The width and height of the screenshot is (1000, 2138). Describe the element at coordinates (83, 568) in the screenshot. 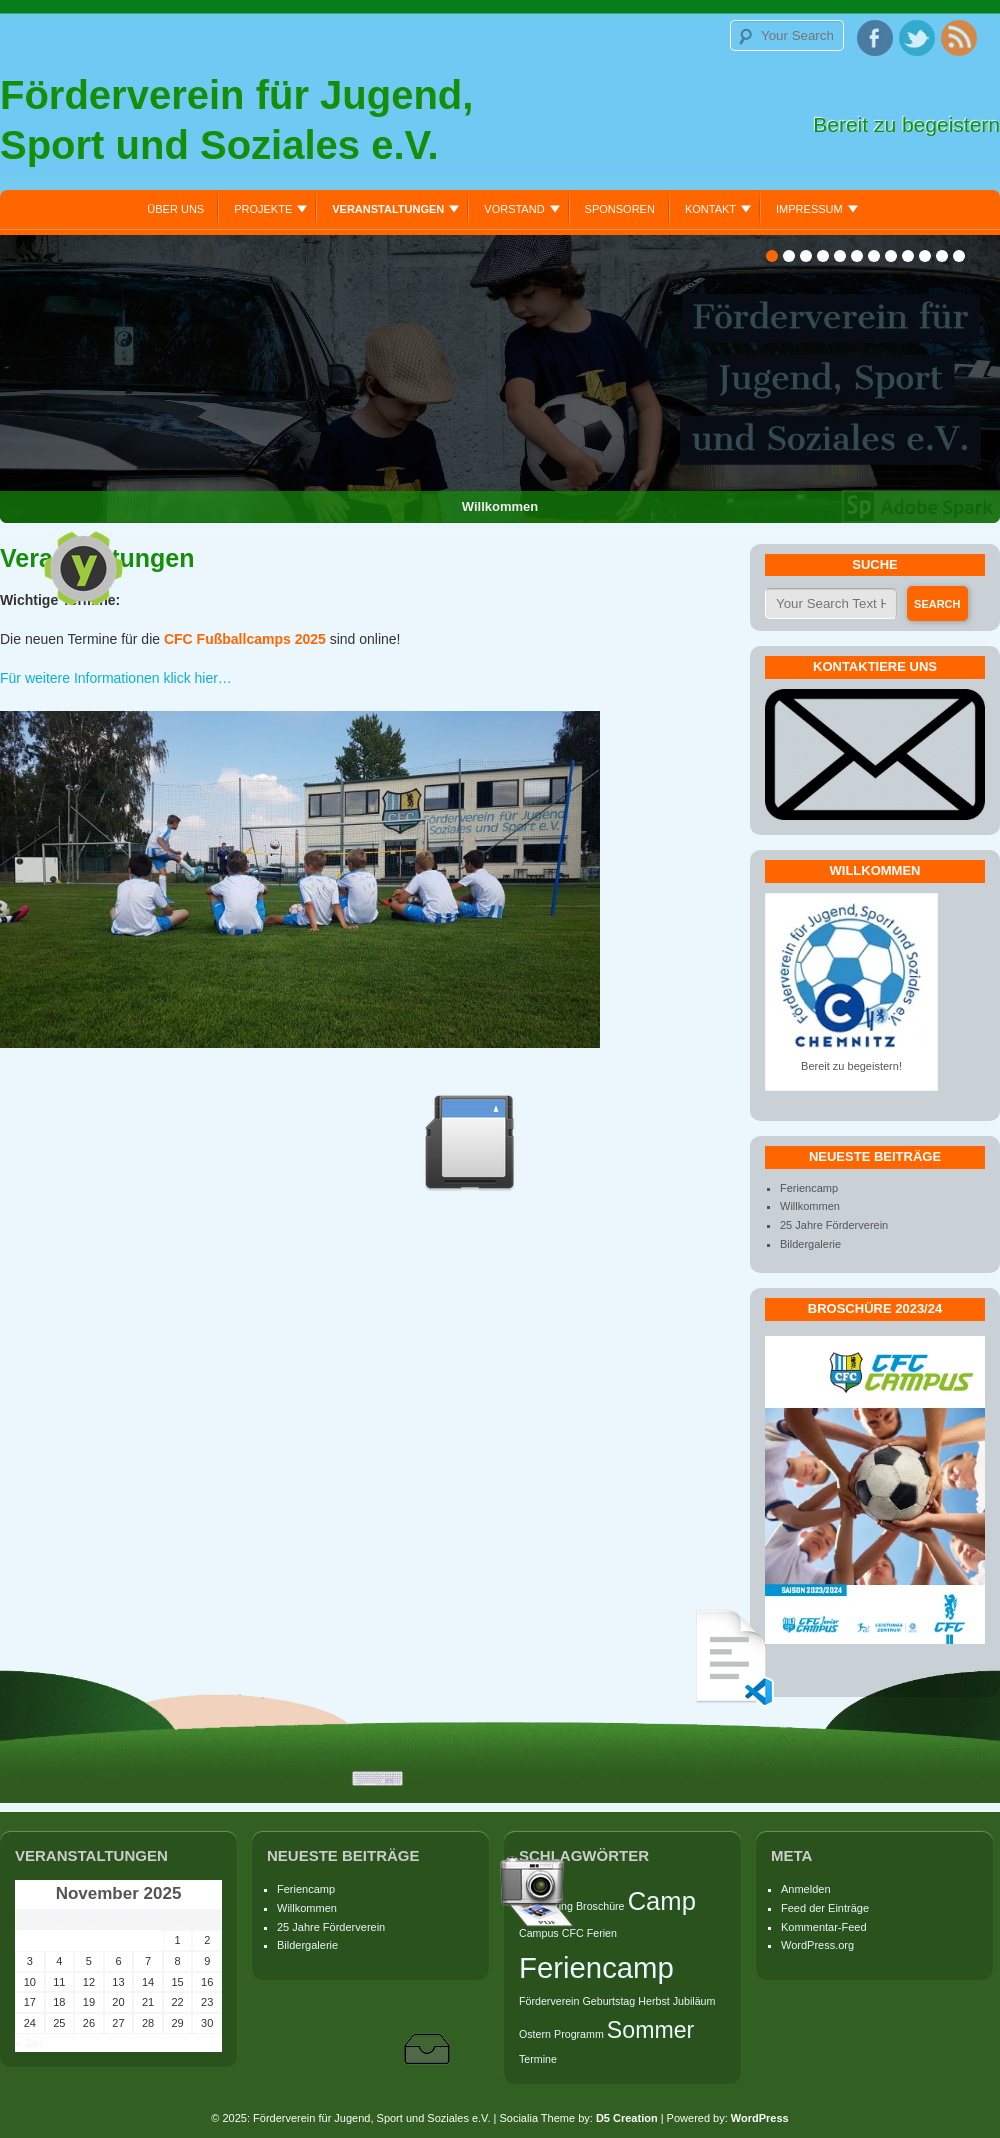

I see `open YubiKey Manager application` at that location.